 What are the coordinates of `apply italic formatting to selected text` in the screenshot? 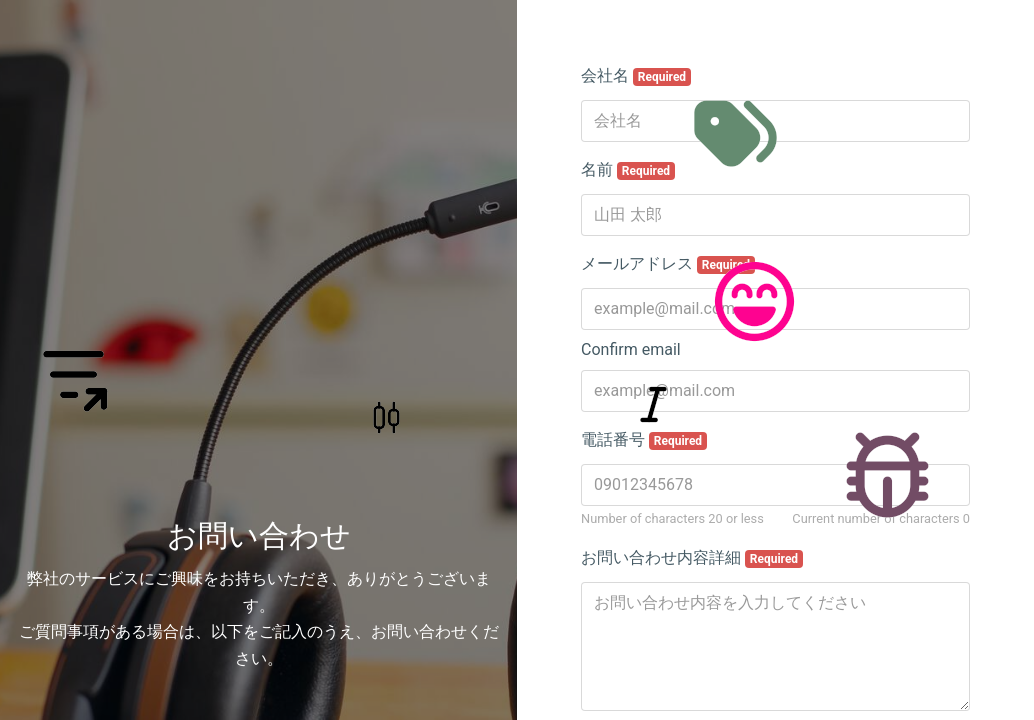 It's located at (653, 404).